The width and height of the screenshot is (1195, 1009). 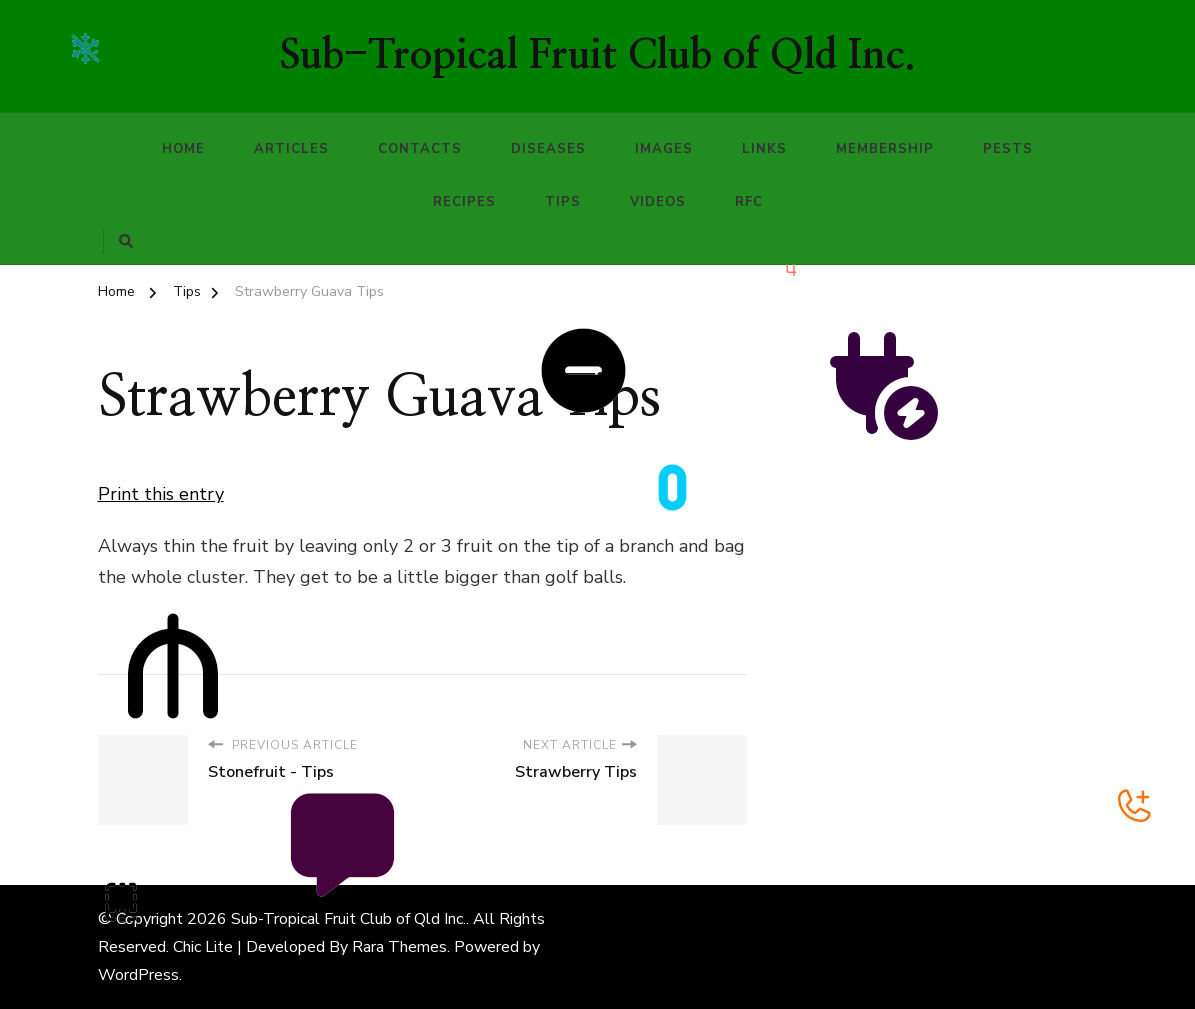 What do you see at coordinates (672, 487) in the screenshot?
I see `indicates zero items or empty count` at bounding box center [672, 487].